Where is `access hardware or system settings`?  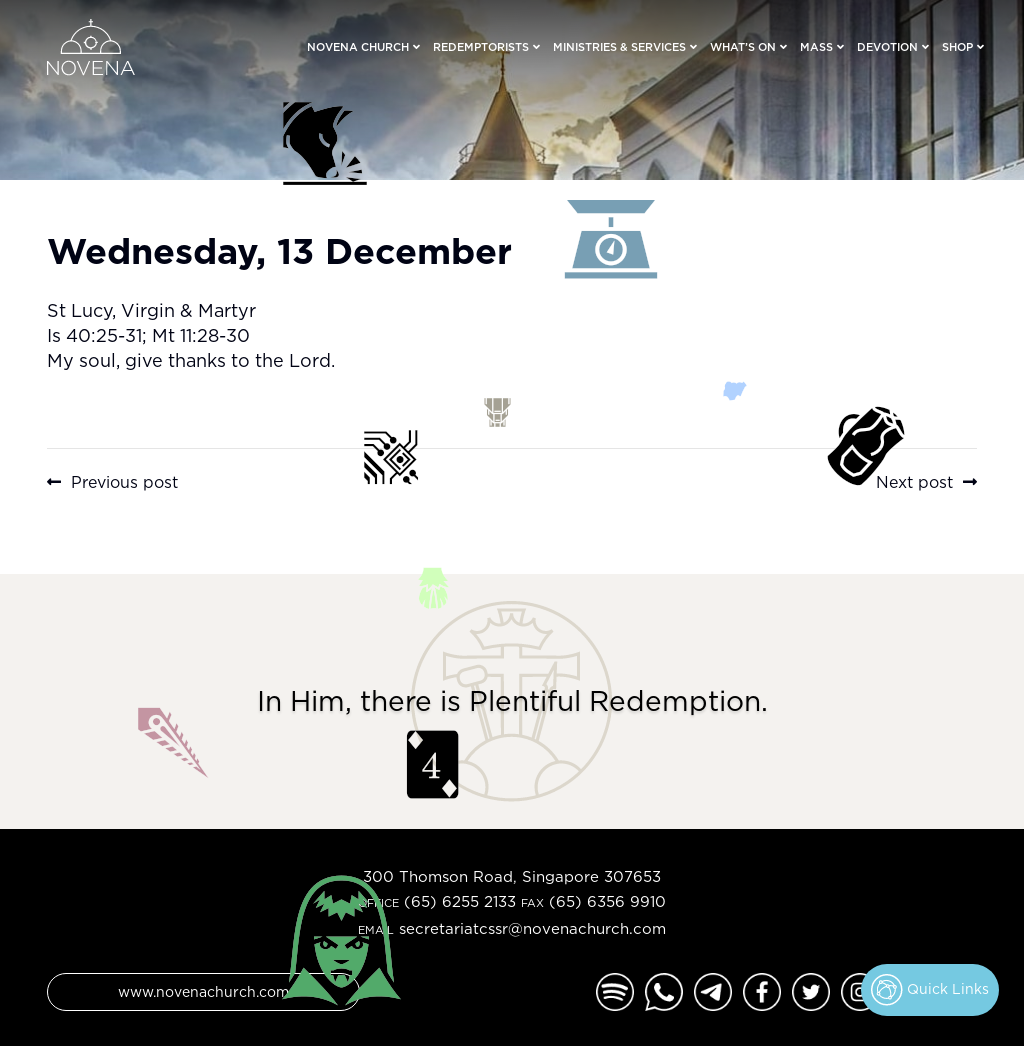 access hardware or system settings is located at coordinates (391, 457).